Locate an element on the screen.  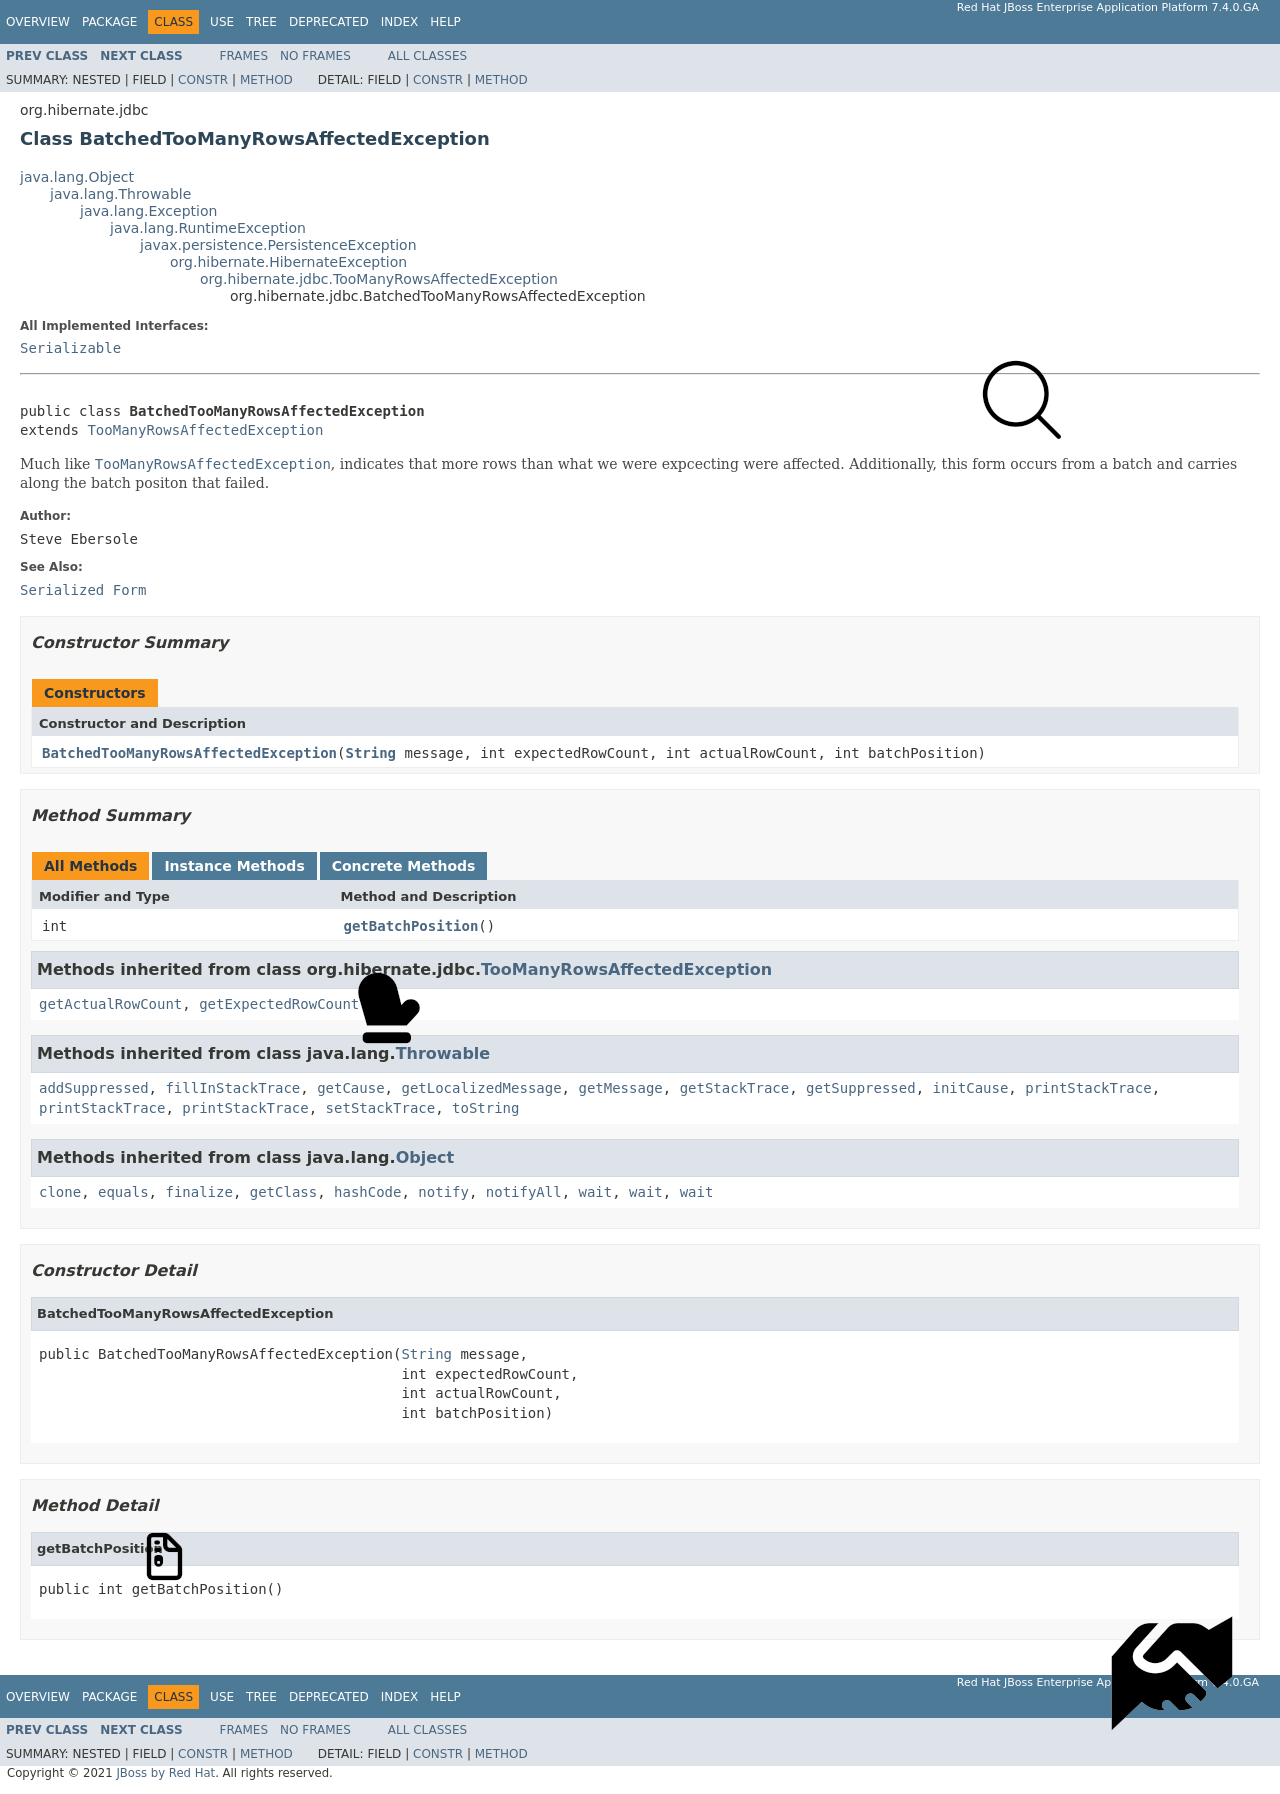
search for content or items is located at coordinates (1022, 400).